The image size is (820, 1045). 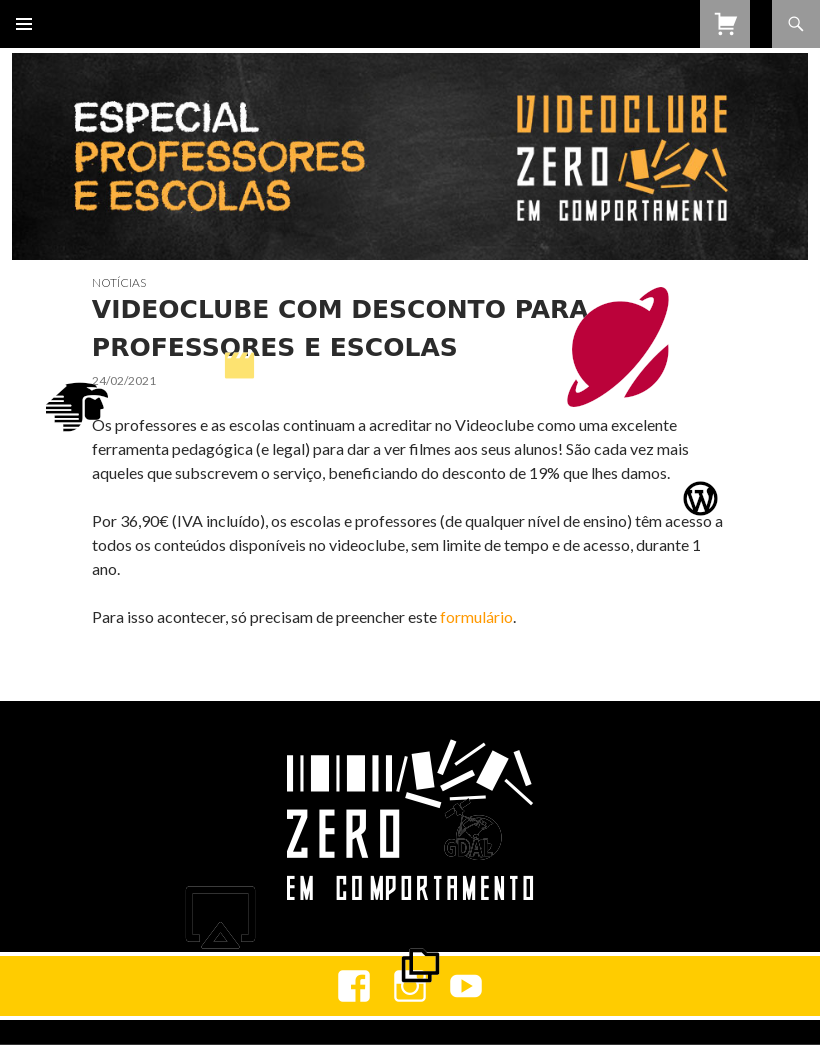 I want to click on link to WordPress website or blog, so click(x=700, y=498).